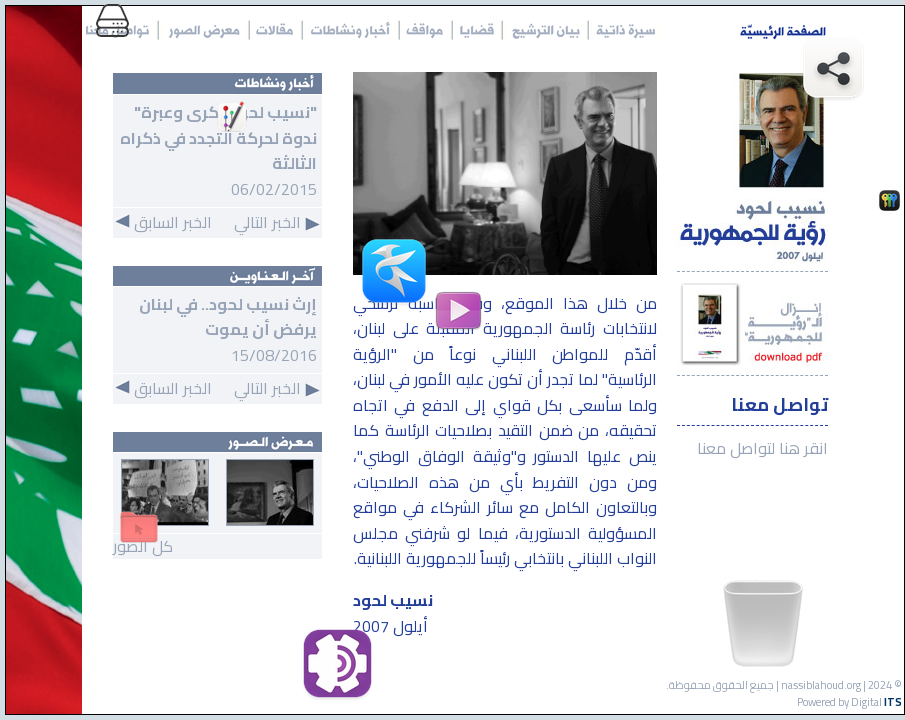 This screenshot has height=720, width=905. What do you see at coordinates (458, 310) in the screenshot?
I see `open celluloid media player` at bounding box center [458, 310].